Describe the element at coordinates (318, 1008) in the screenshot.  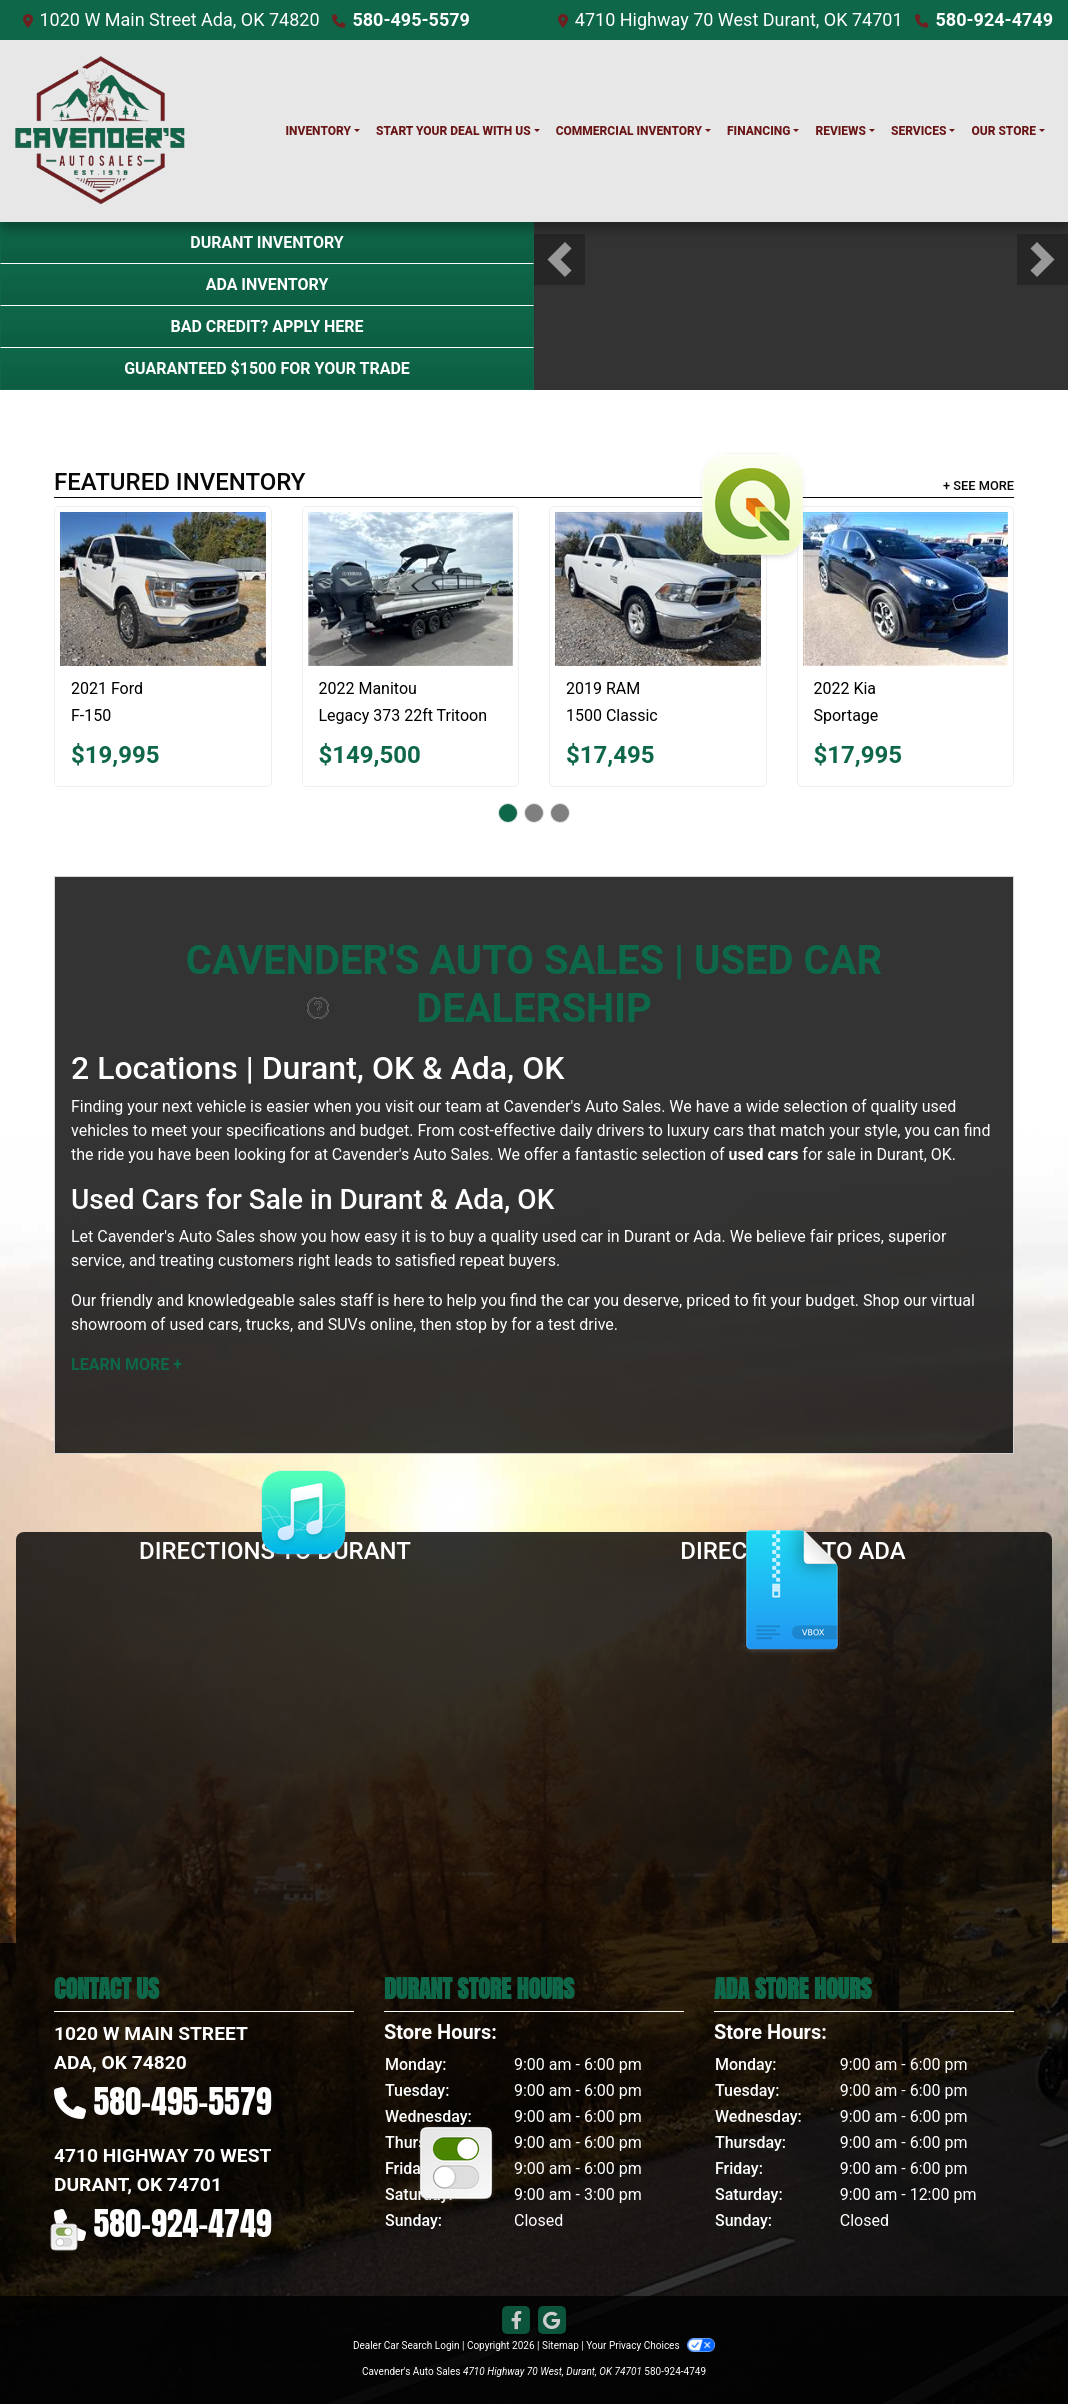
I see `access help or support documentation` at that location.